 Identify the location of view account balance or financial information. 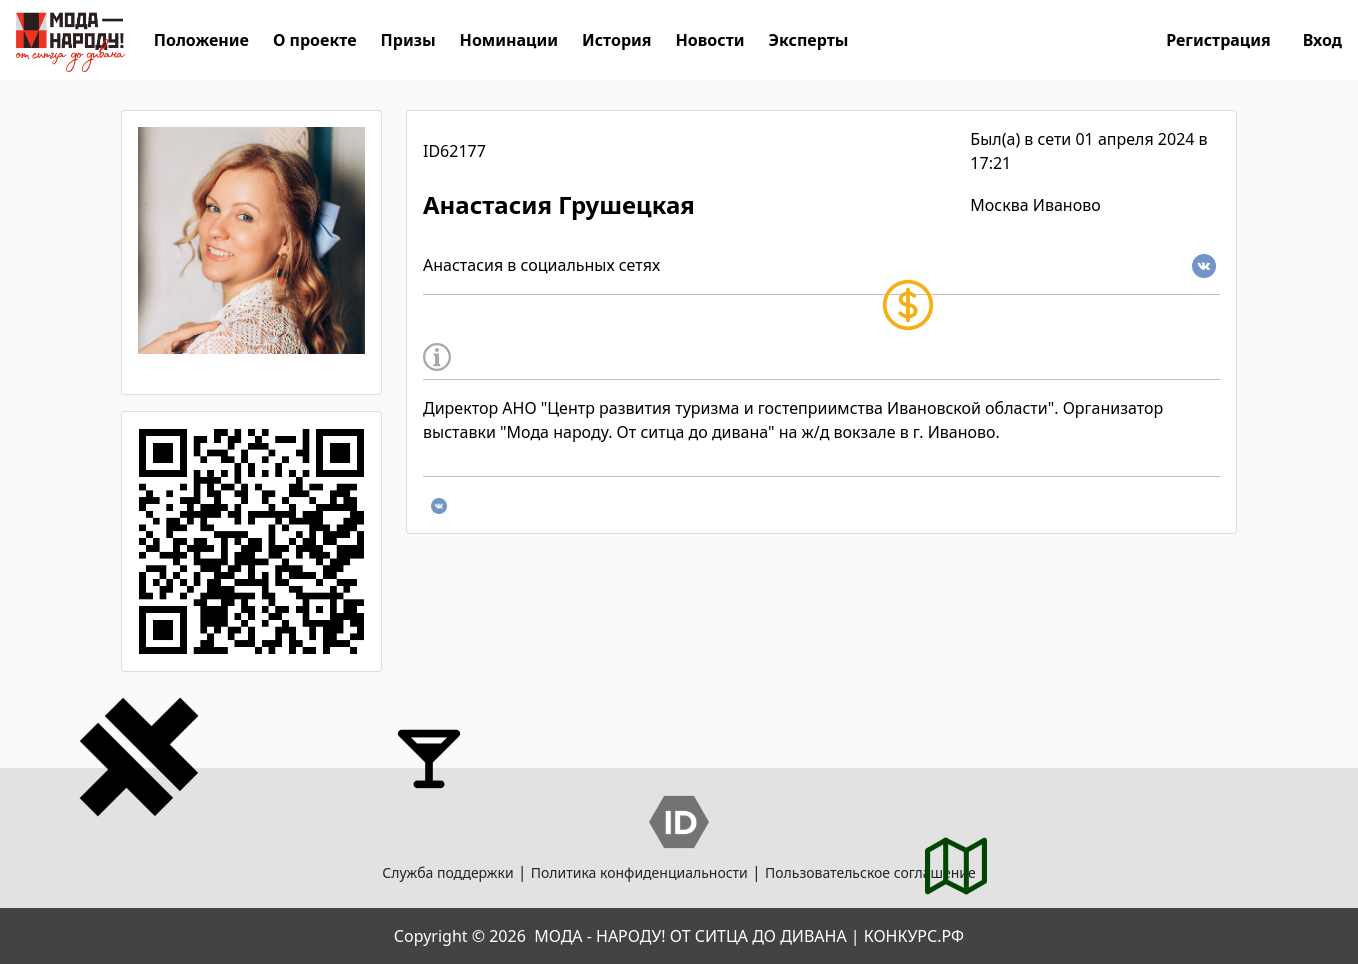
(908, 305).